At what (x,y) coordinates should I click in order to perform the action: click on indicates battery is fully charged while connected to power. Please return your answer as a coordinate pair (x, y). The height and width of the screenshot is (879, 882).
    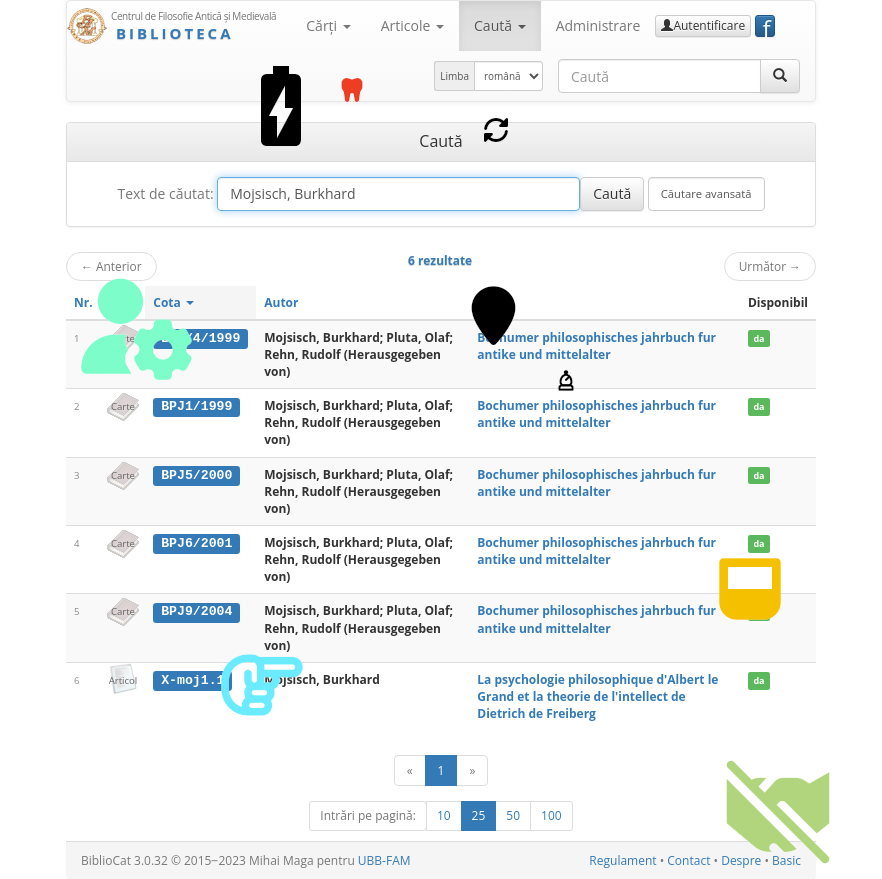
    Looking at the image, I should click on (281, 106).